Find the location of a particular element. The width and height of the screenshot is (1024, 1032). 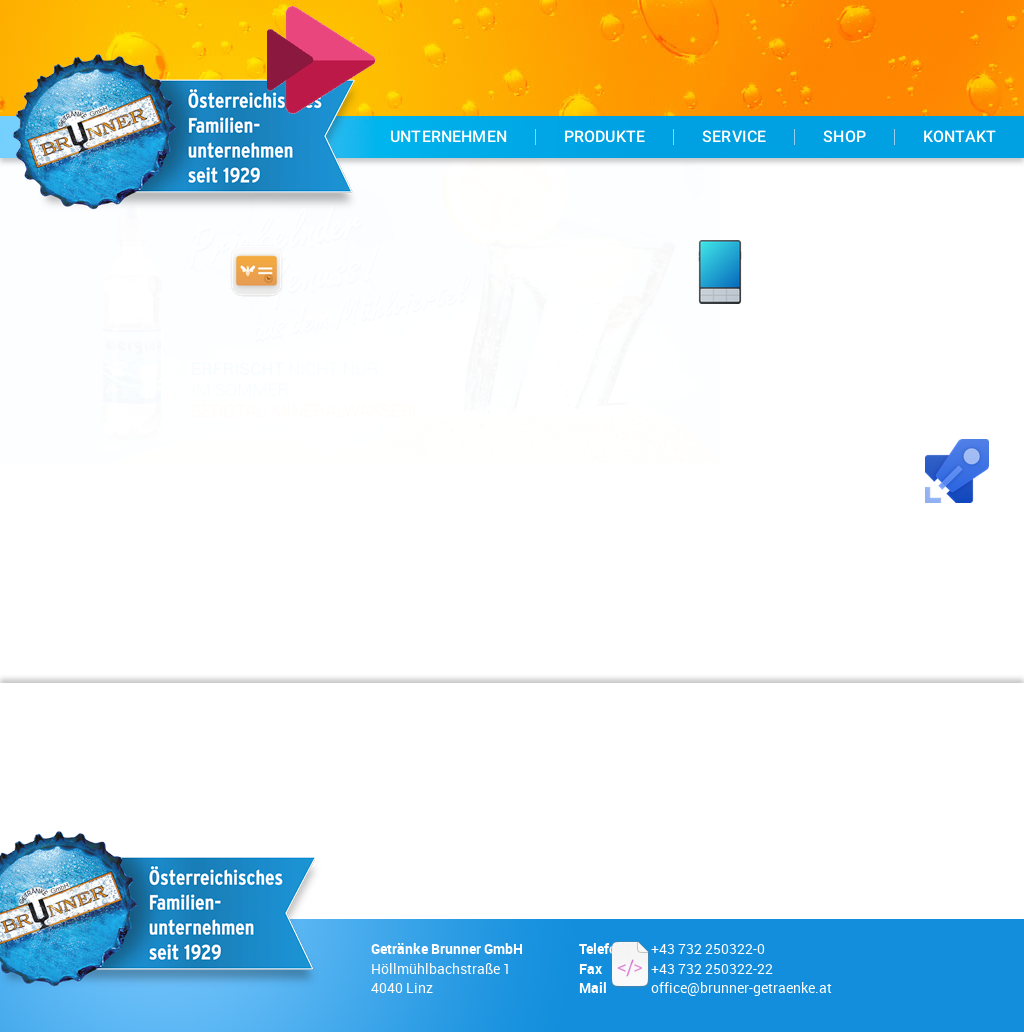

open the stream app is located at coordinates (321, 60).